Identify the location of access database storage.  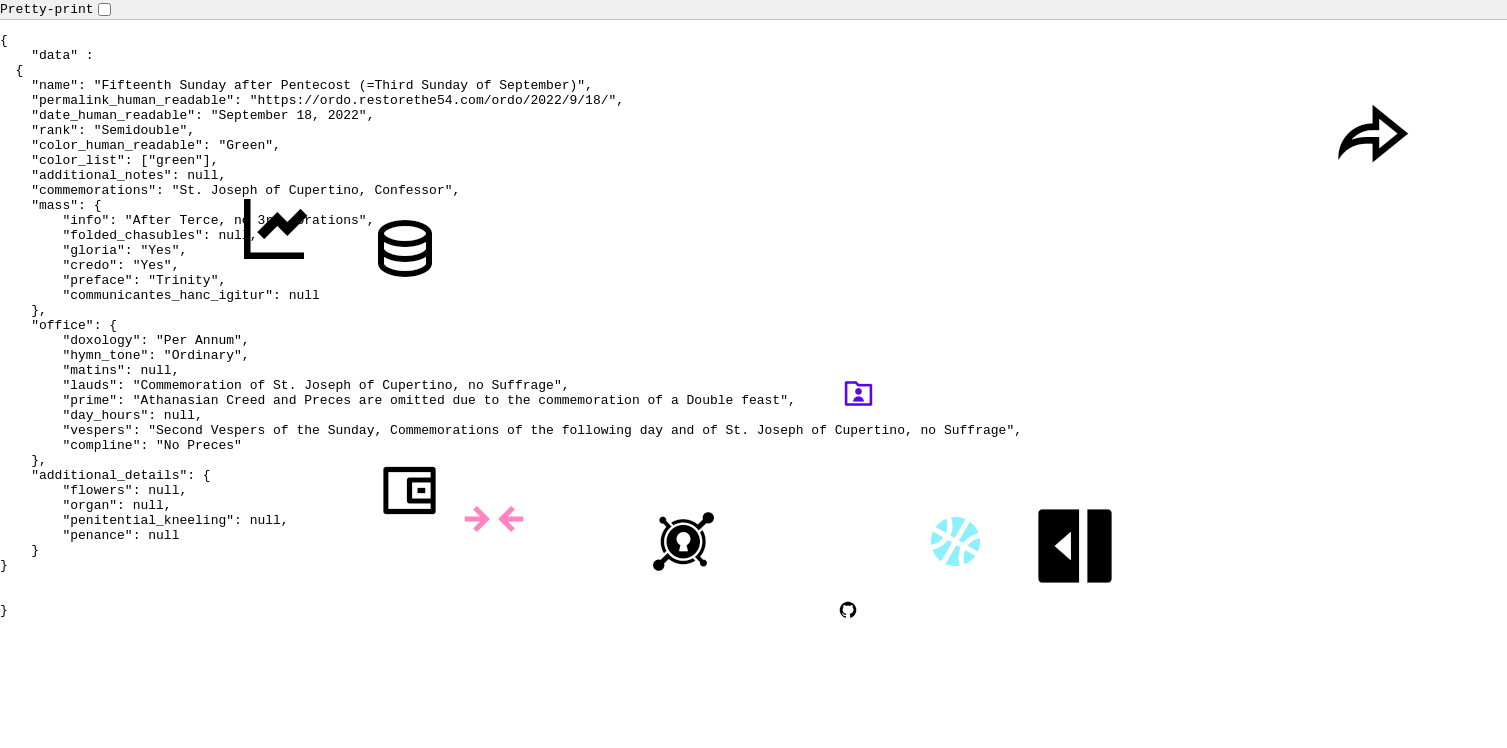
(405, 247).